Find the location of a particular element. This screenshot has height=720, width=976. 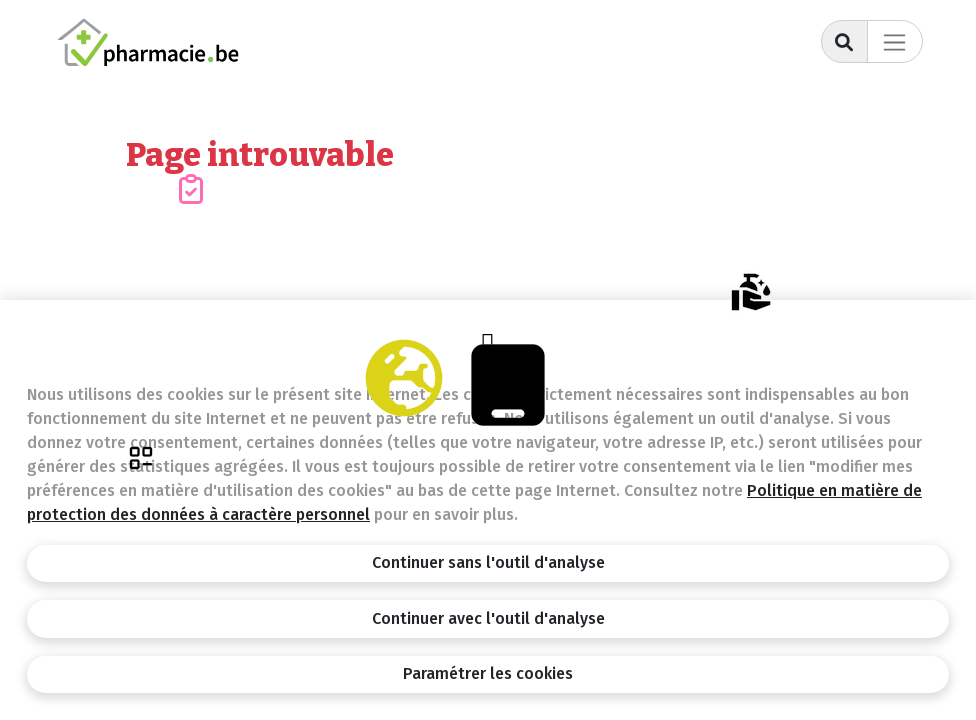

remove an item from grid view is located at coordinates (141, 458).